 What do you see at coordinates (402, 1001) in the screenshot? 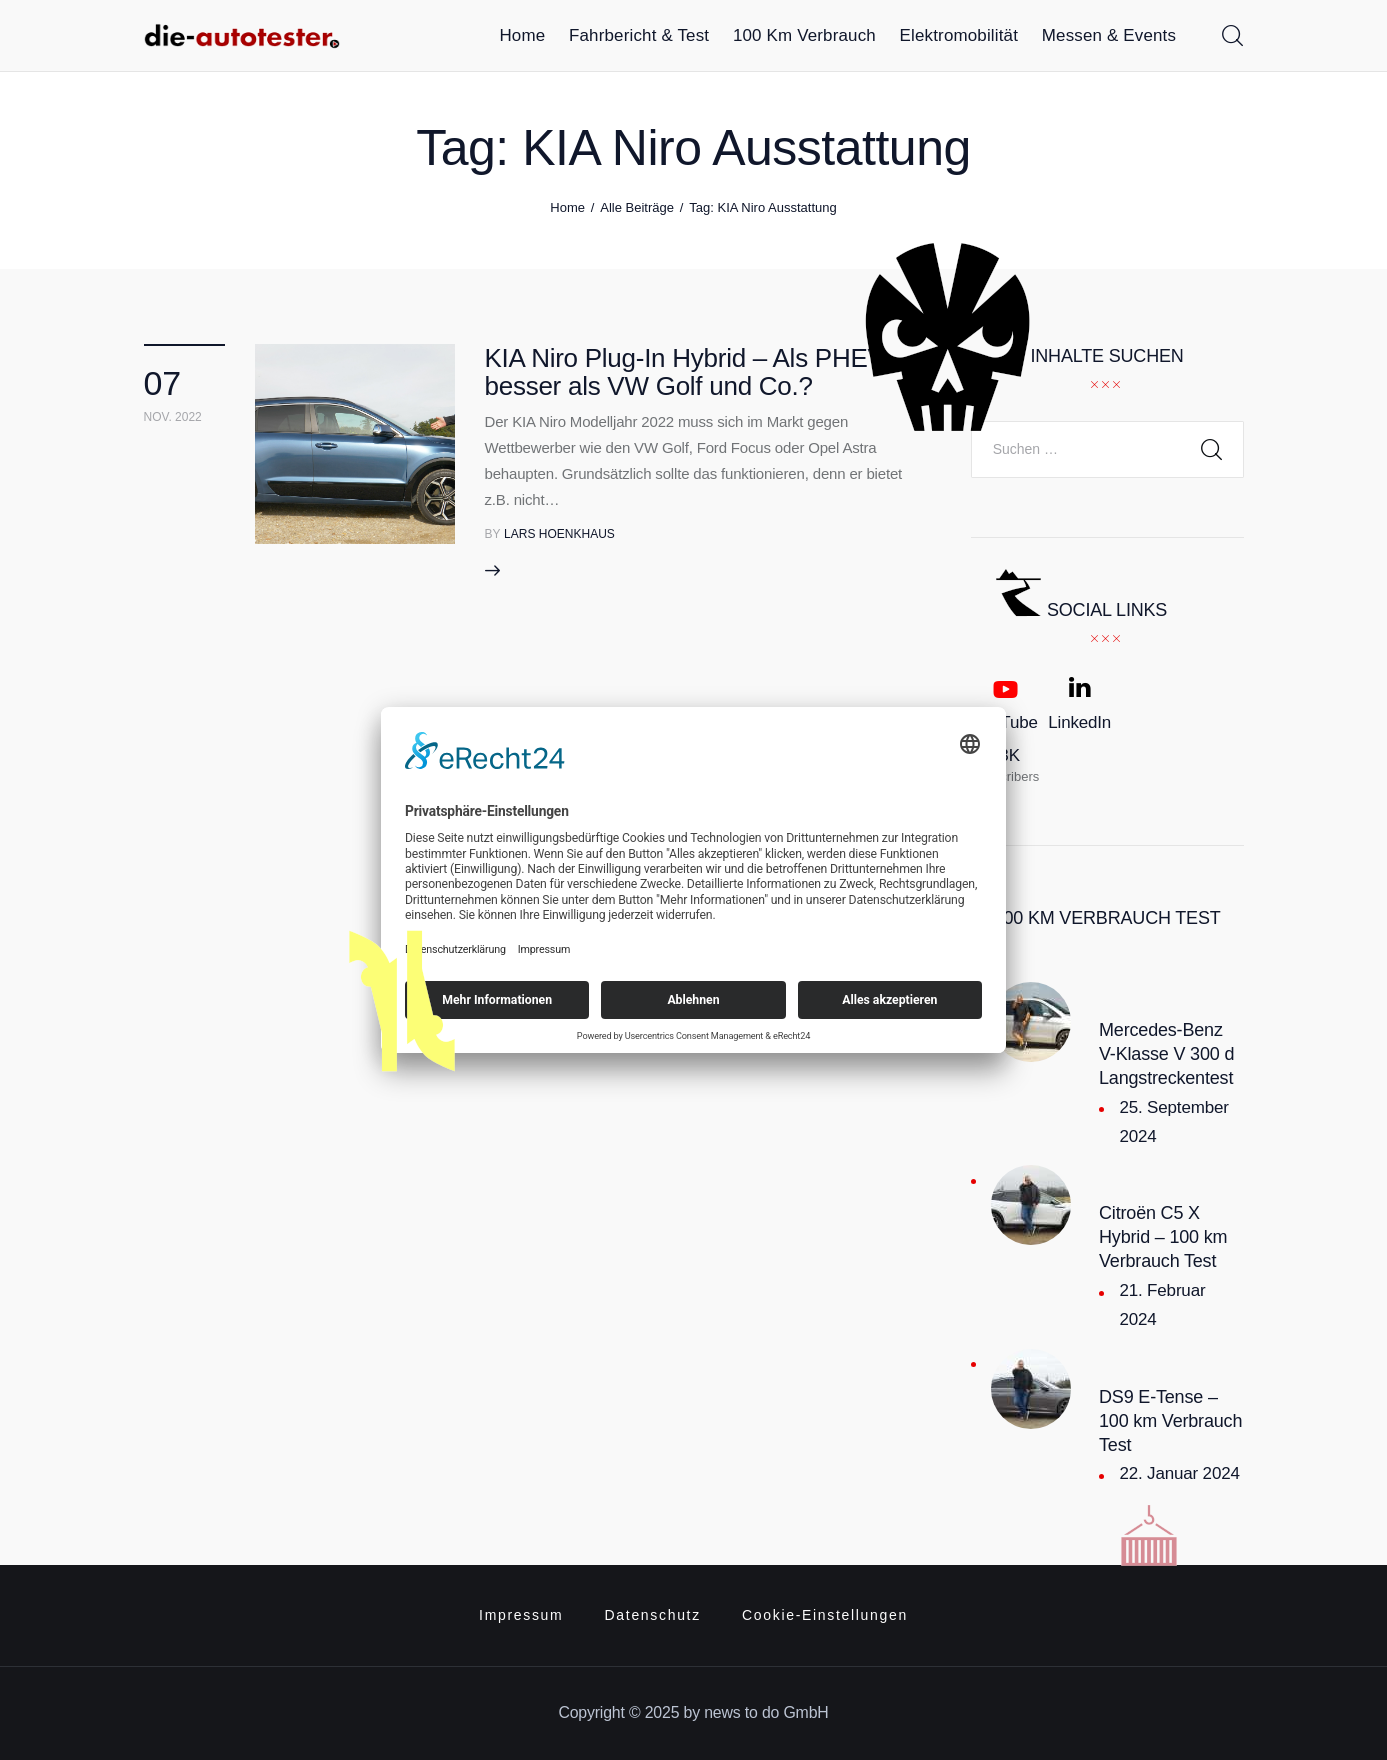
I see `challenge another player to a duel` at bounding box center [402, 1001].